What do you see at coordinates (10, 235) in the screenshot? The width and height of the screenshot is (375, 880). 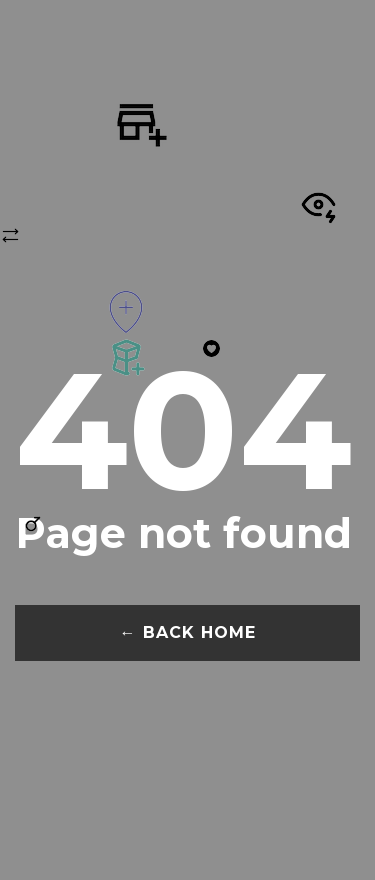 I see `swap or exchange items` at bounding box center [10, 235].